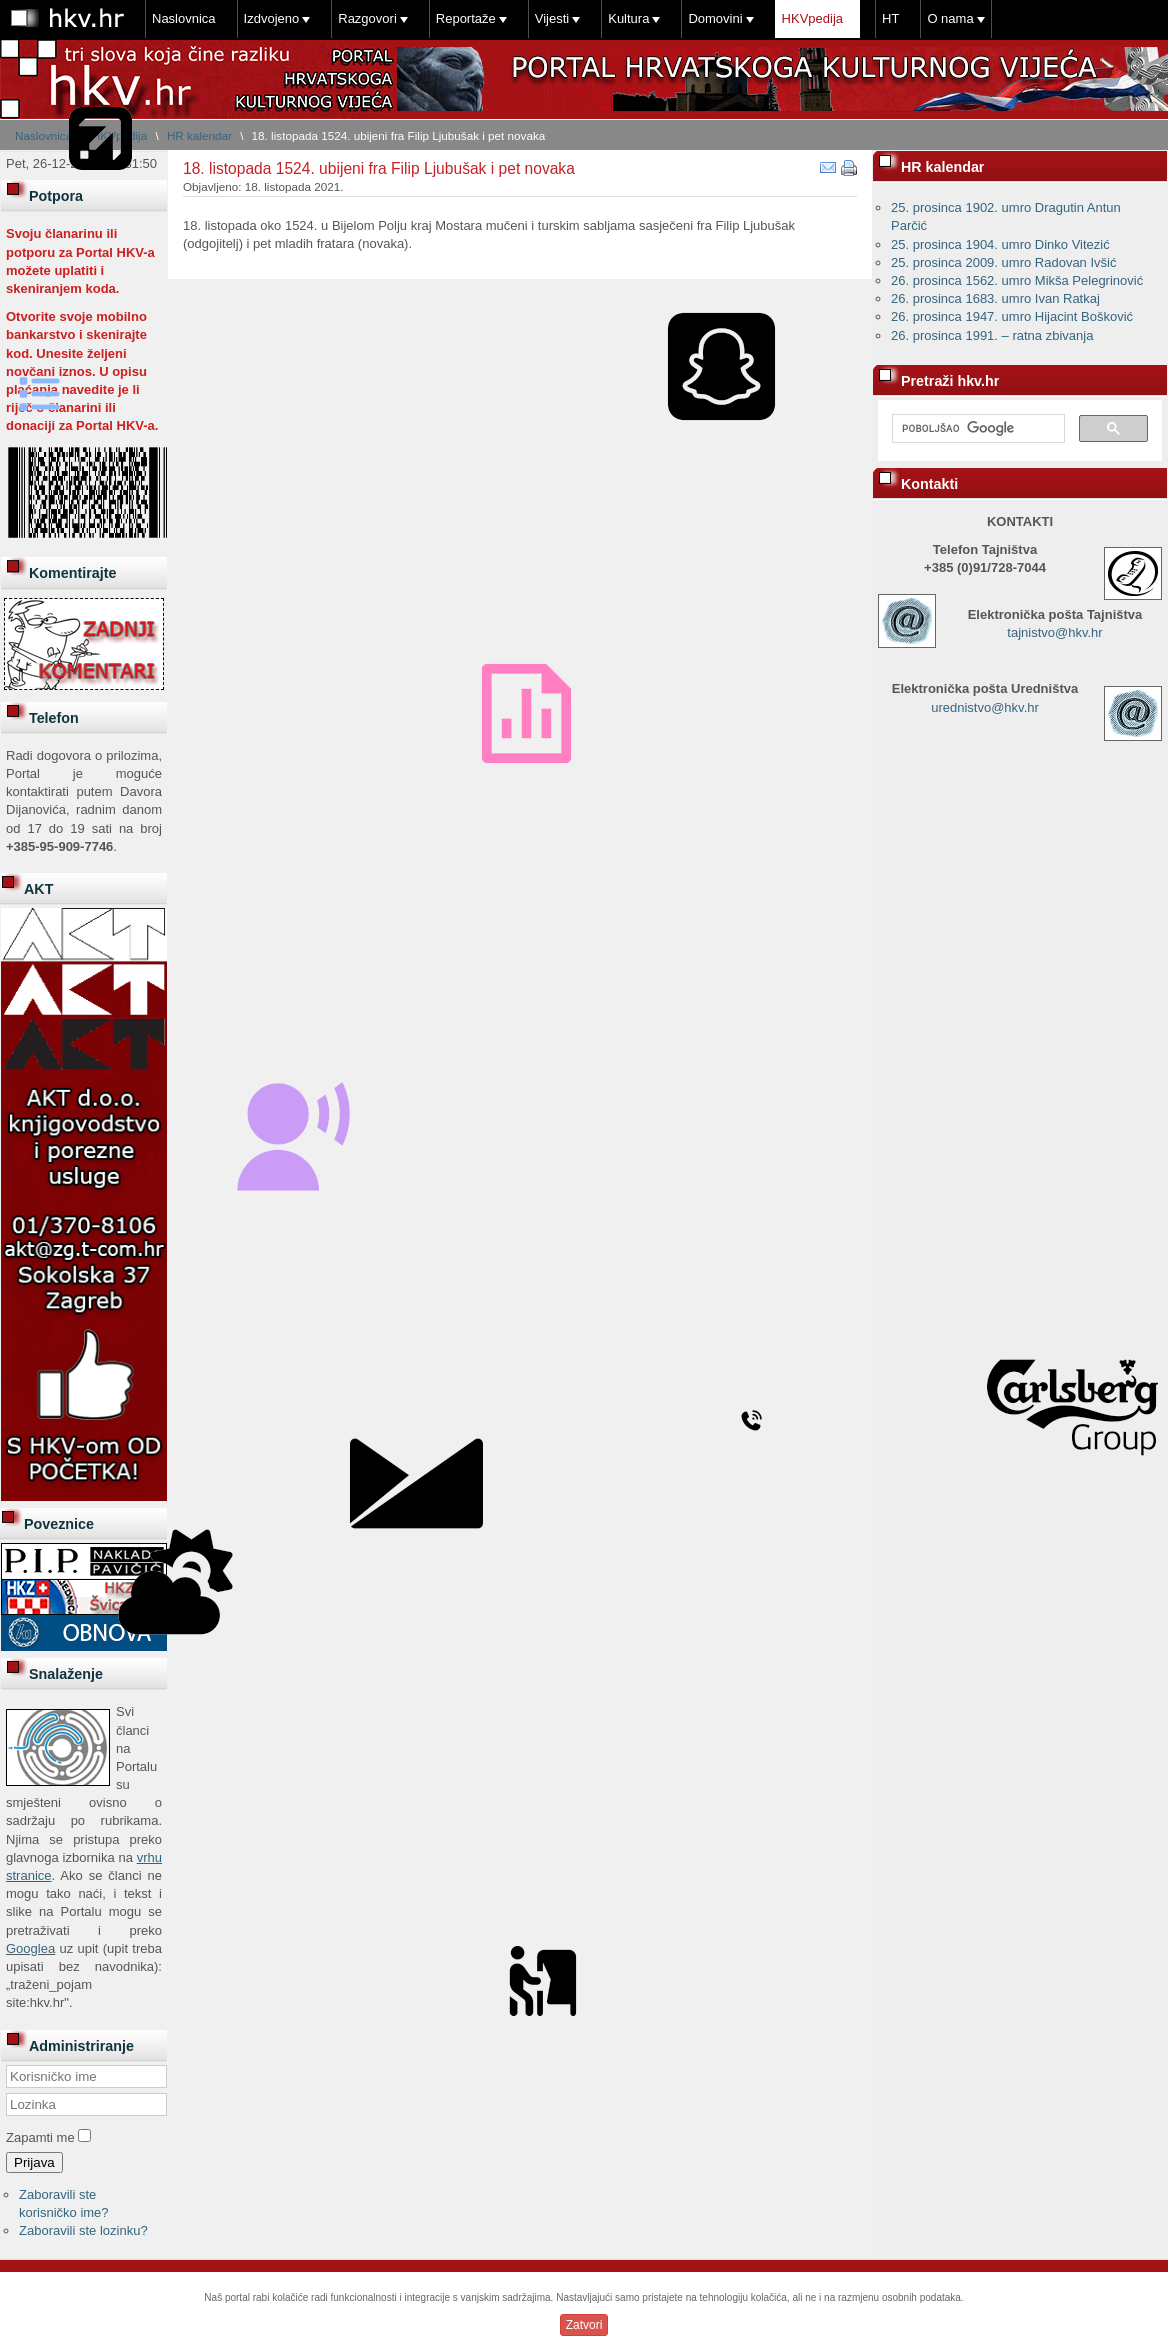  Describe the element at coordinates (751, 1421) in the screenshot. I see `indicates an active or ongoing call` at that location.